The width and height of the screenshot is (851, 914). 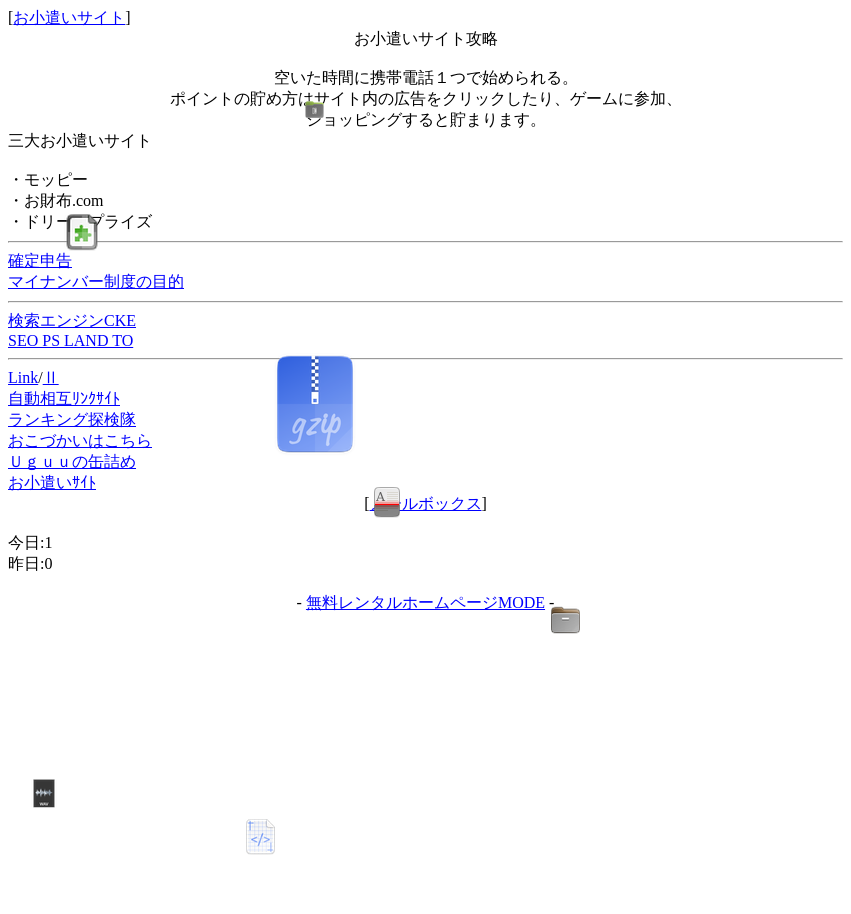 I want to click on open the nautilus file manager, so click(x=565, y=619).